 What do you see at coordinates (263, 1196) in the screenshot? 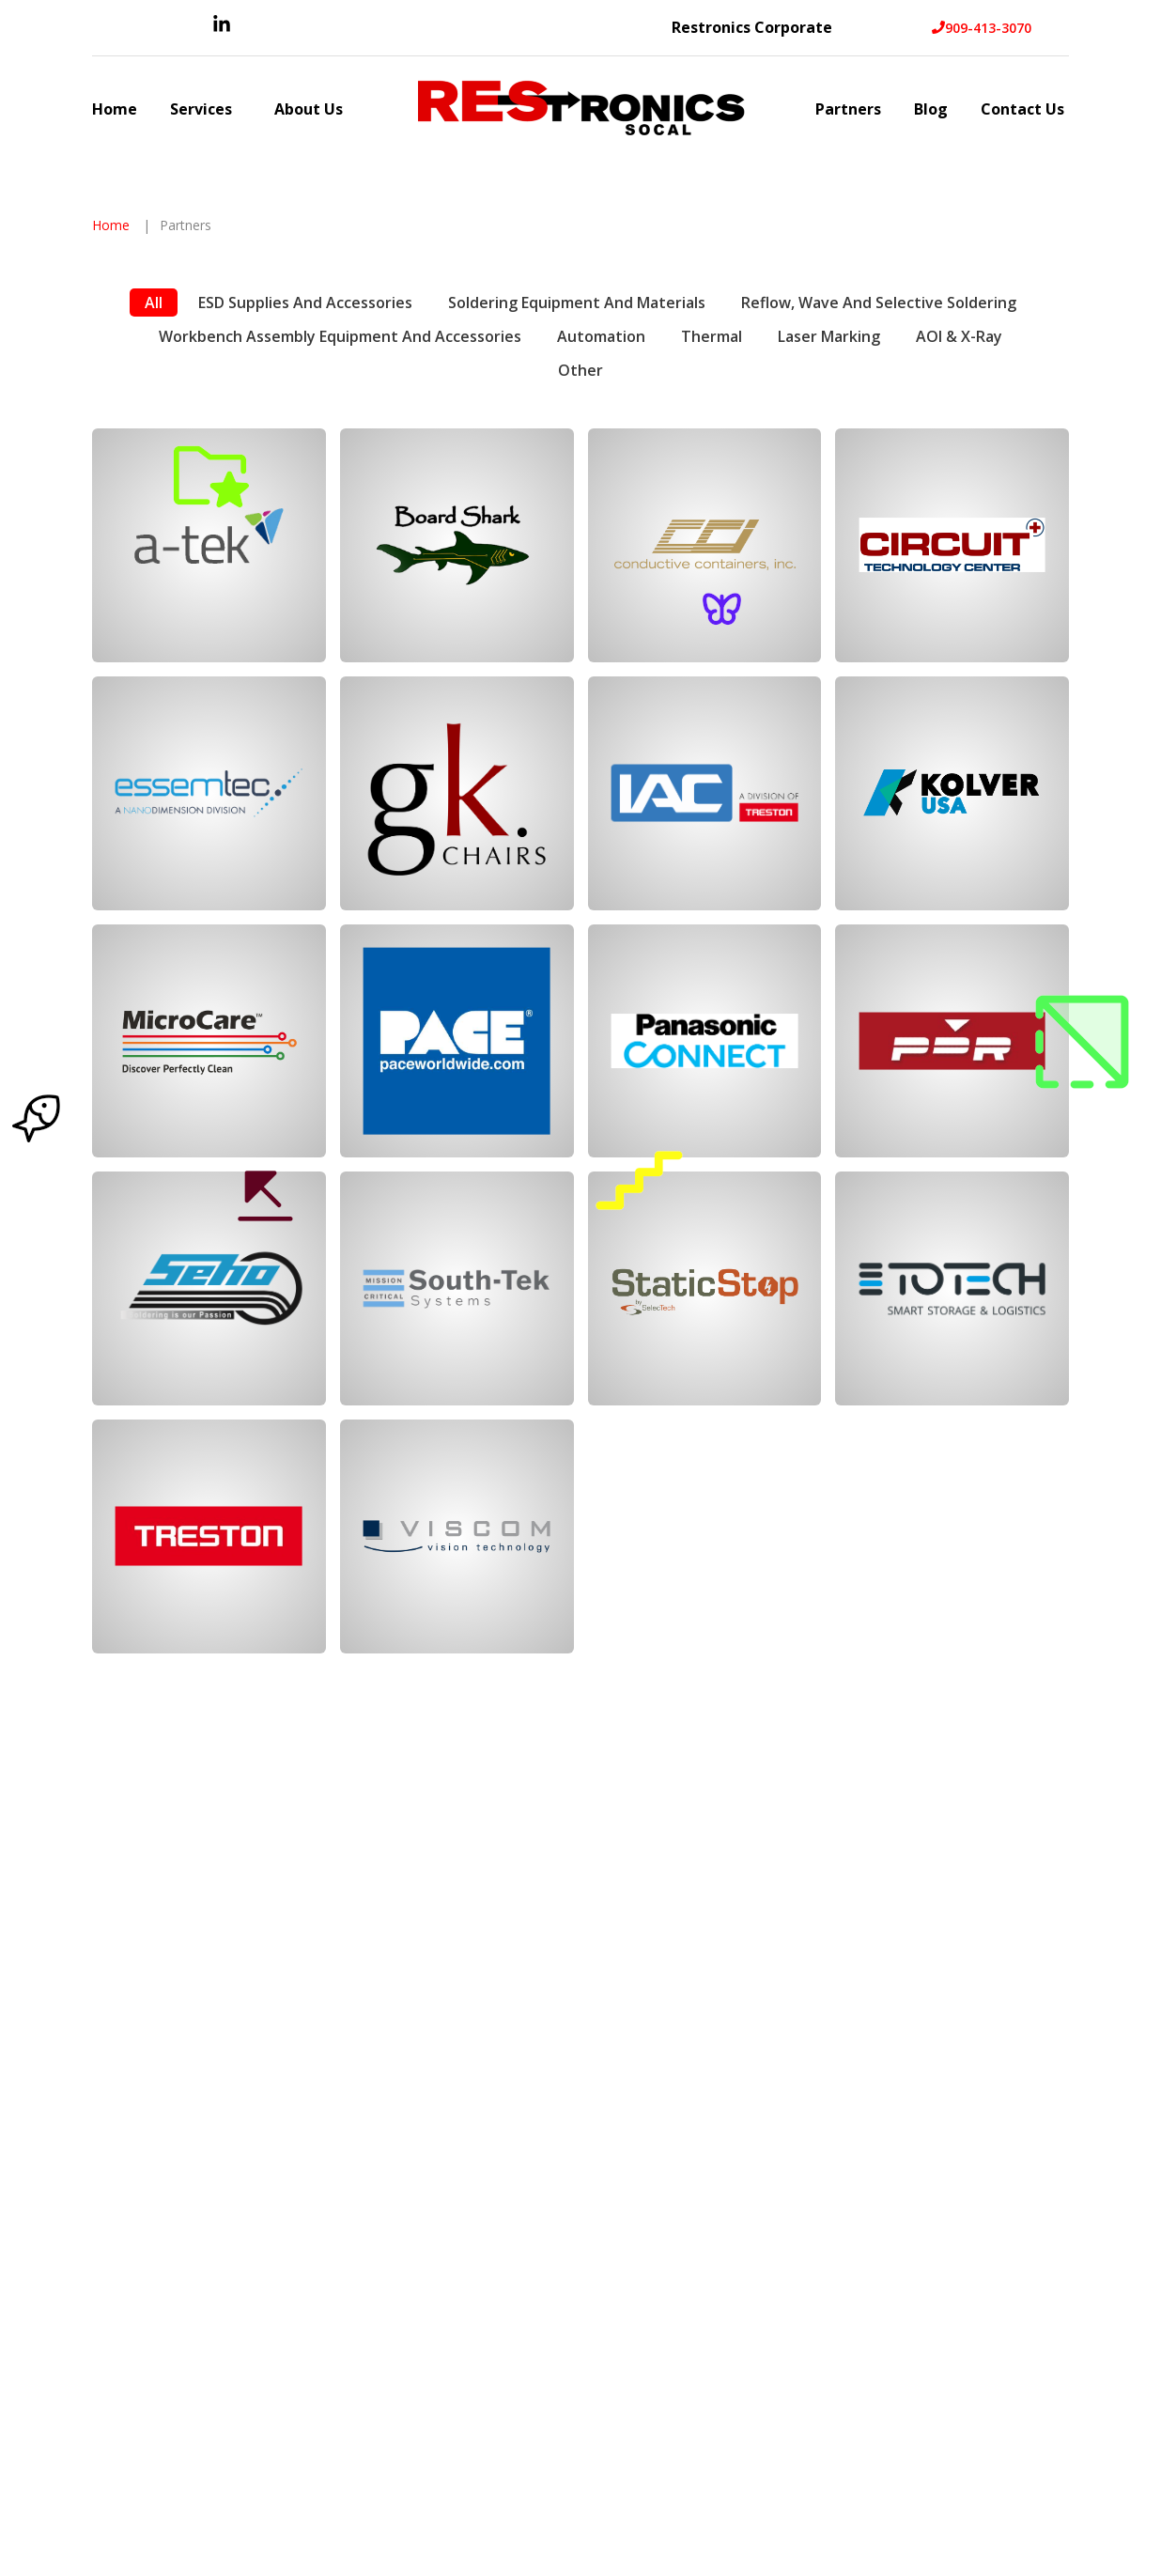
I see `navigate to the top-left or beginning of content` at bounding box center [263, 1196].